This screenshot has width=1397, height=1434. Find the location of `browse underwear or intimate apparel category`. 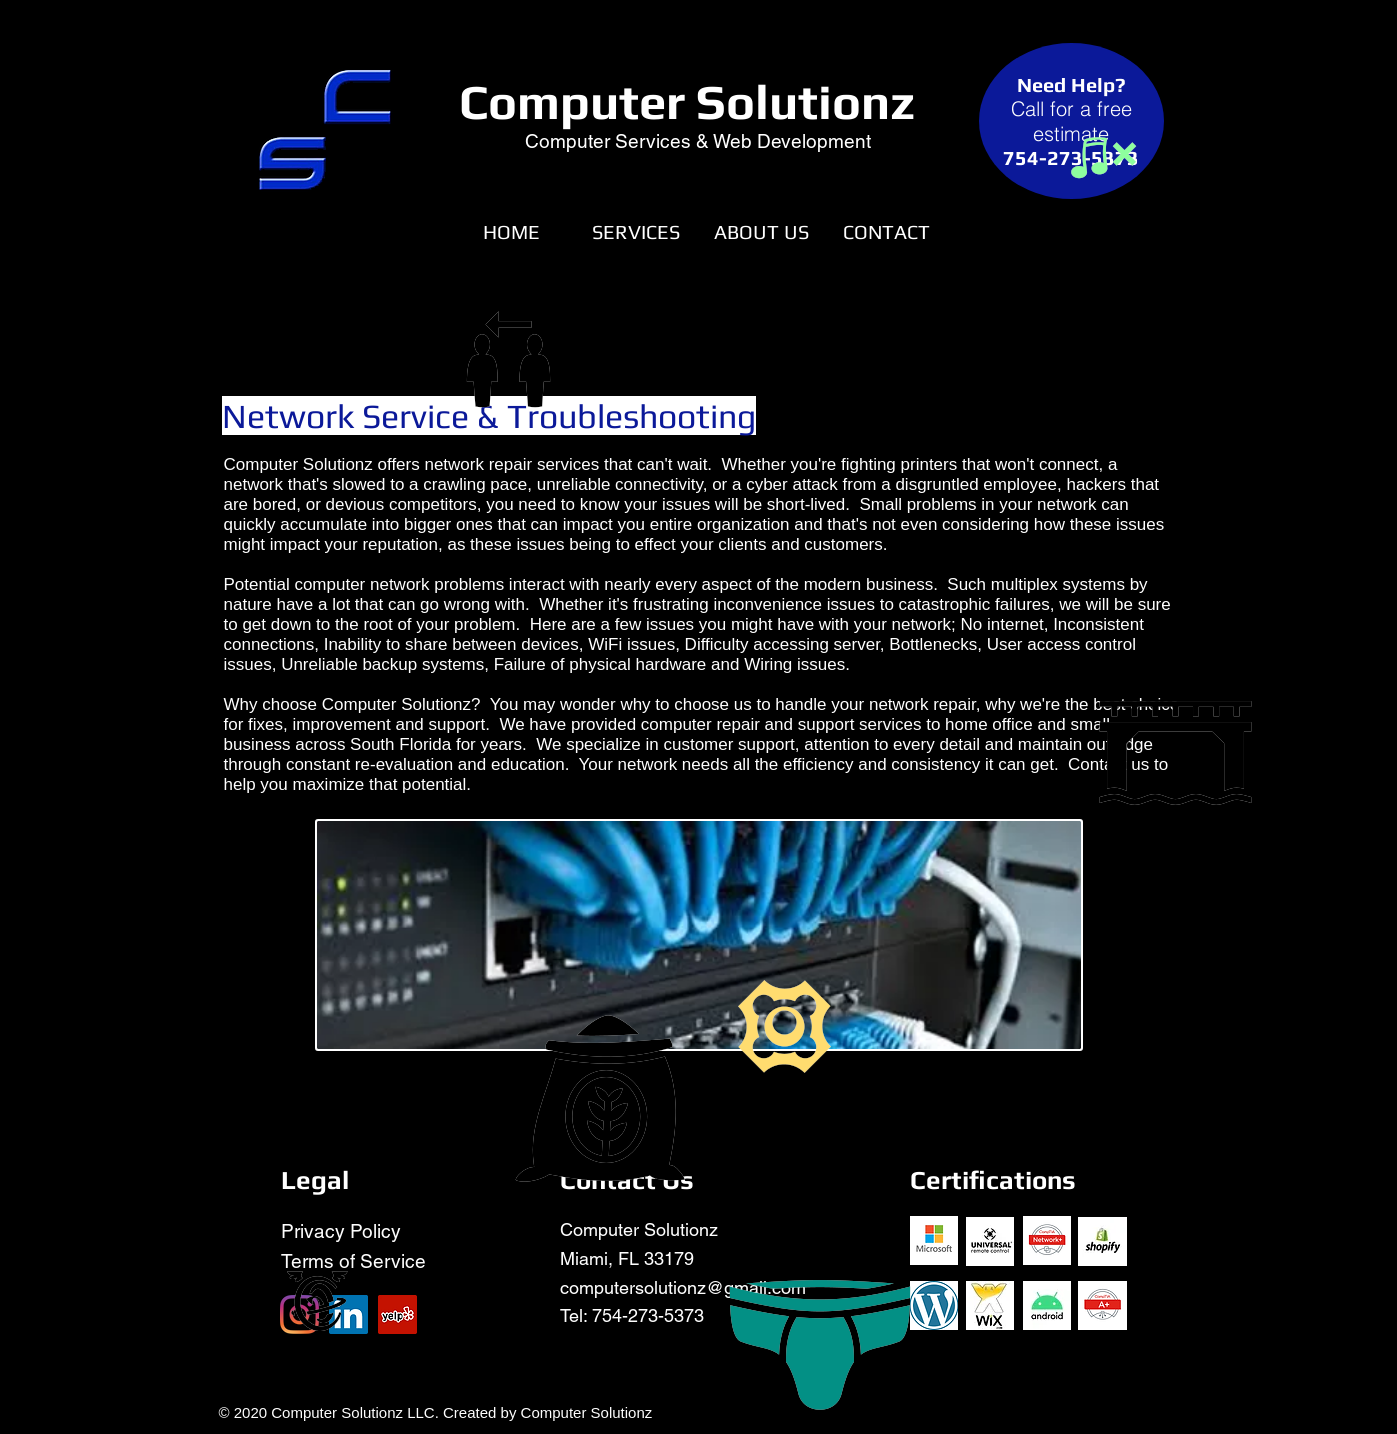

browse underwear or intimate apparel category is located at coordinates (820, 1332).